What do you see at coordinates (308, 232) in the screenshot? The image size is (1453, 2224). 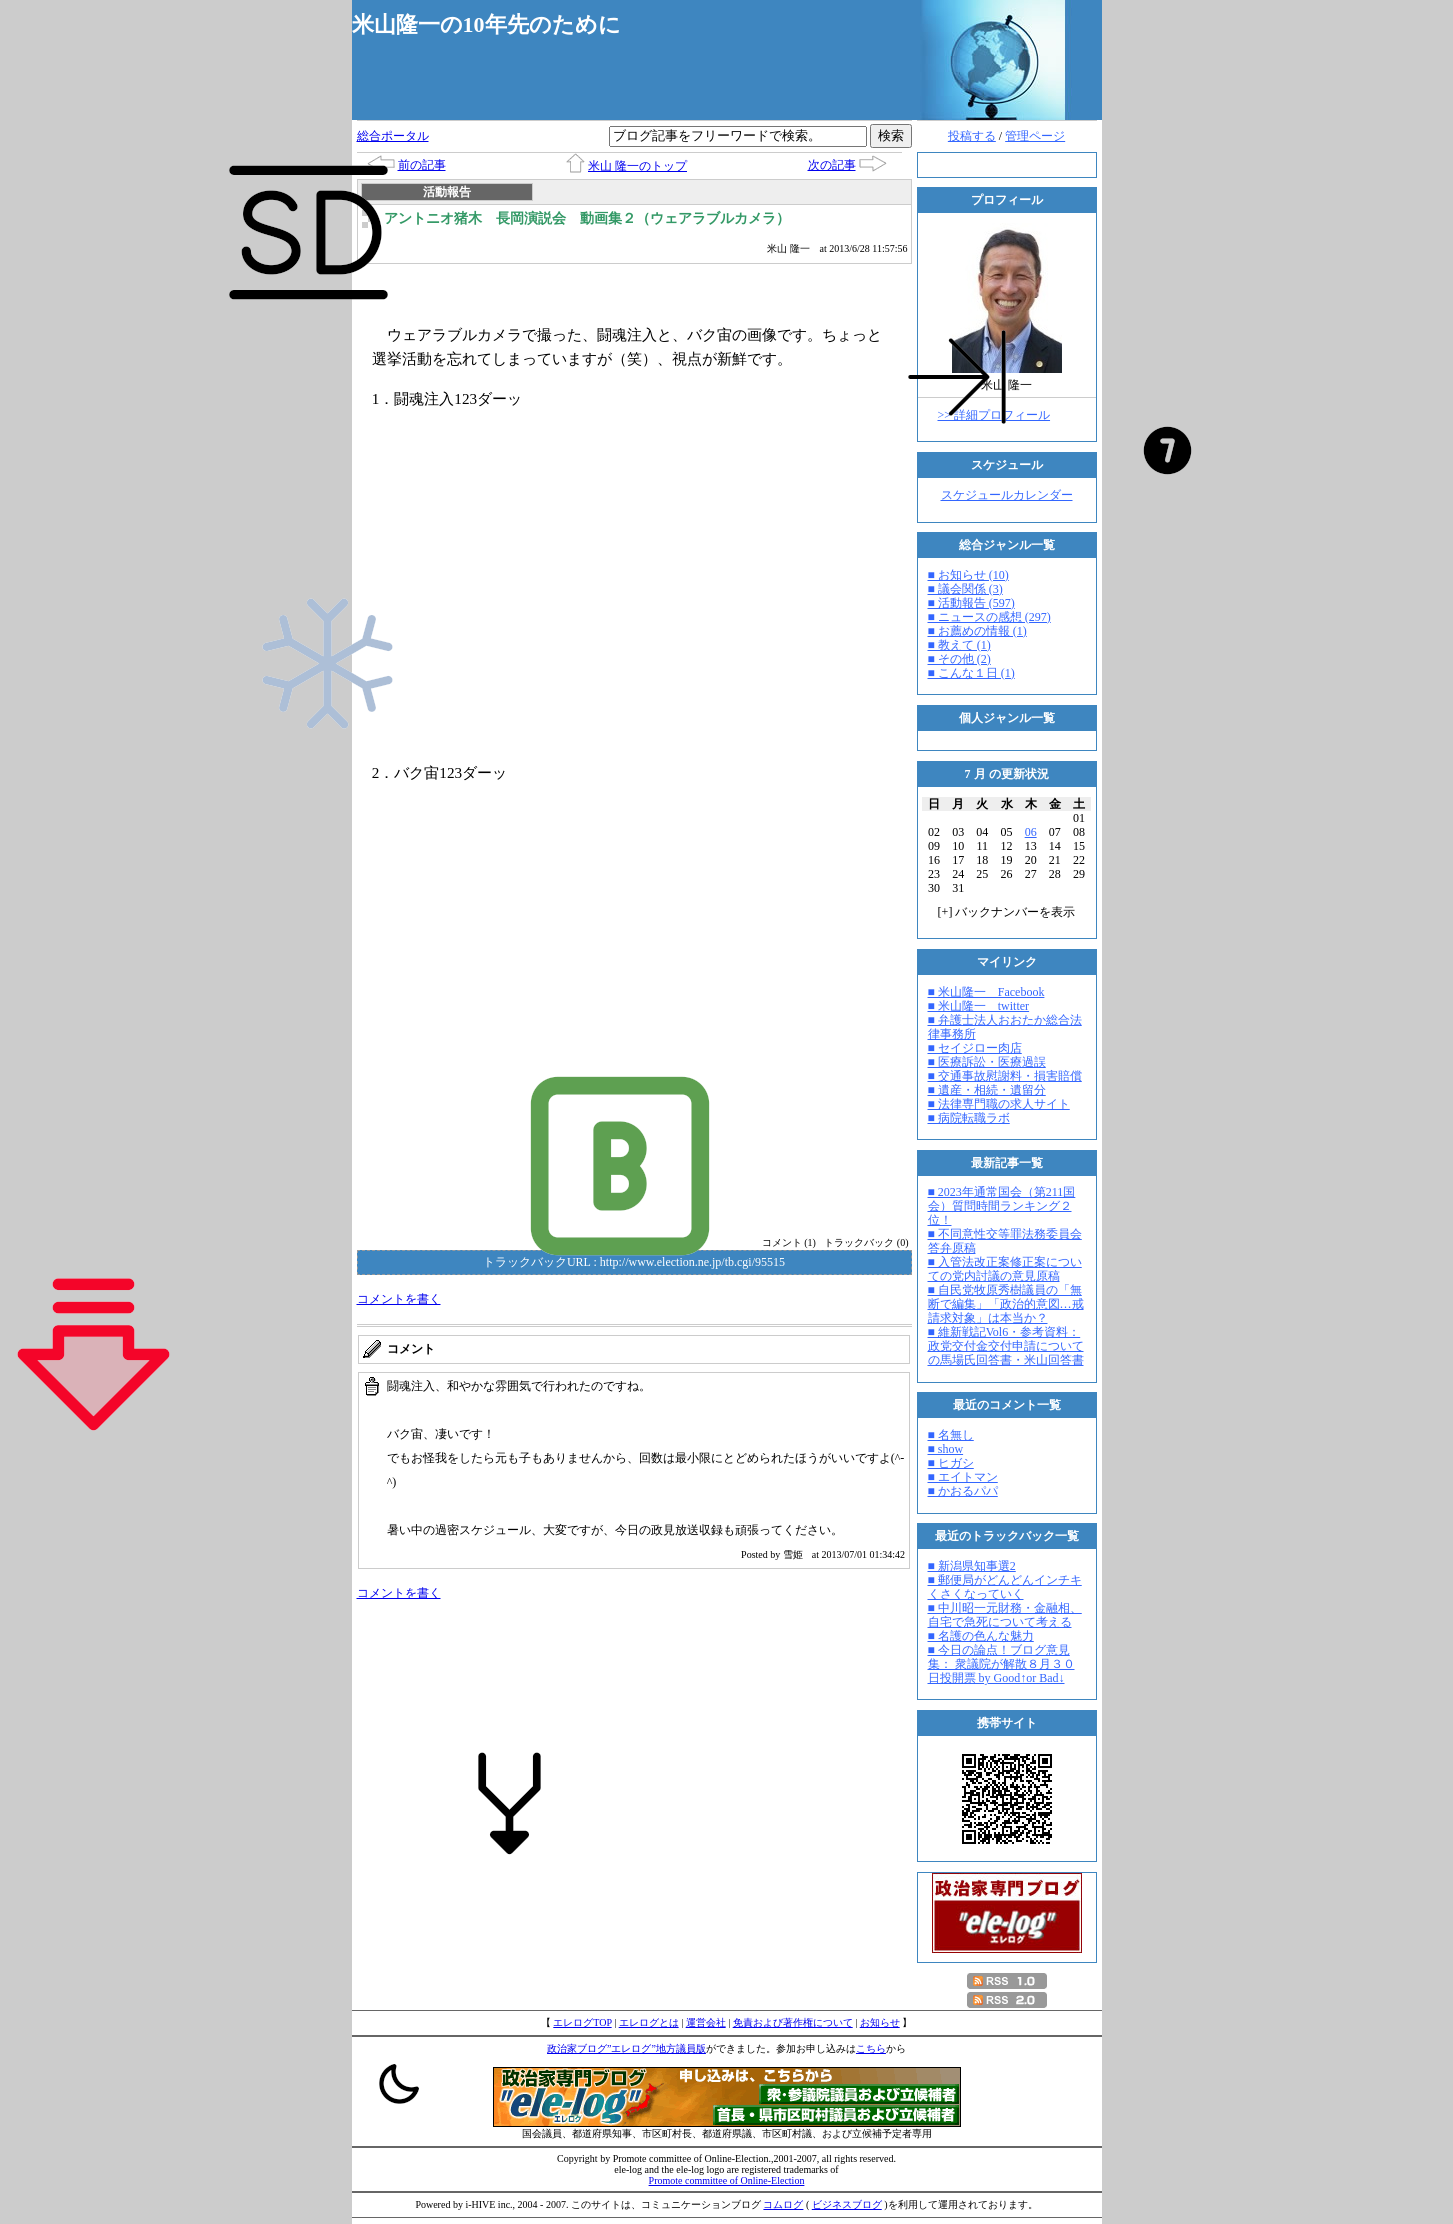 I see `switch to standard definition video quality` at bounding box center [308, 232].